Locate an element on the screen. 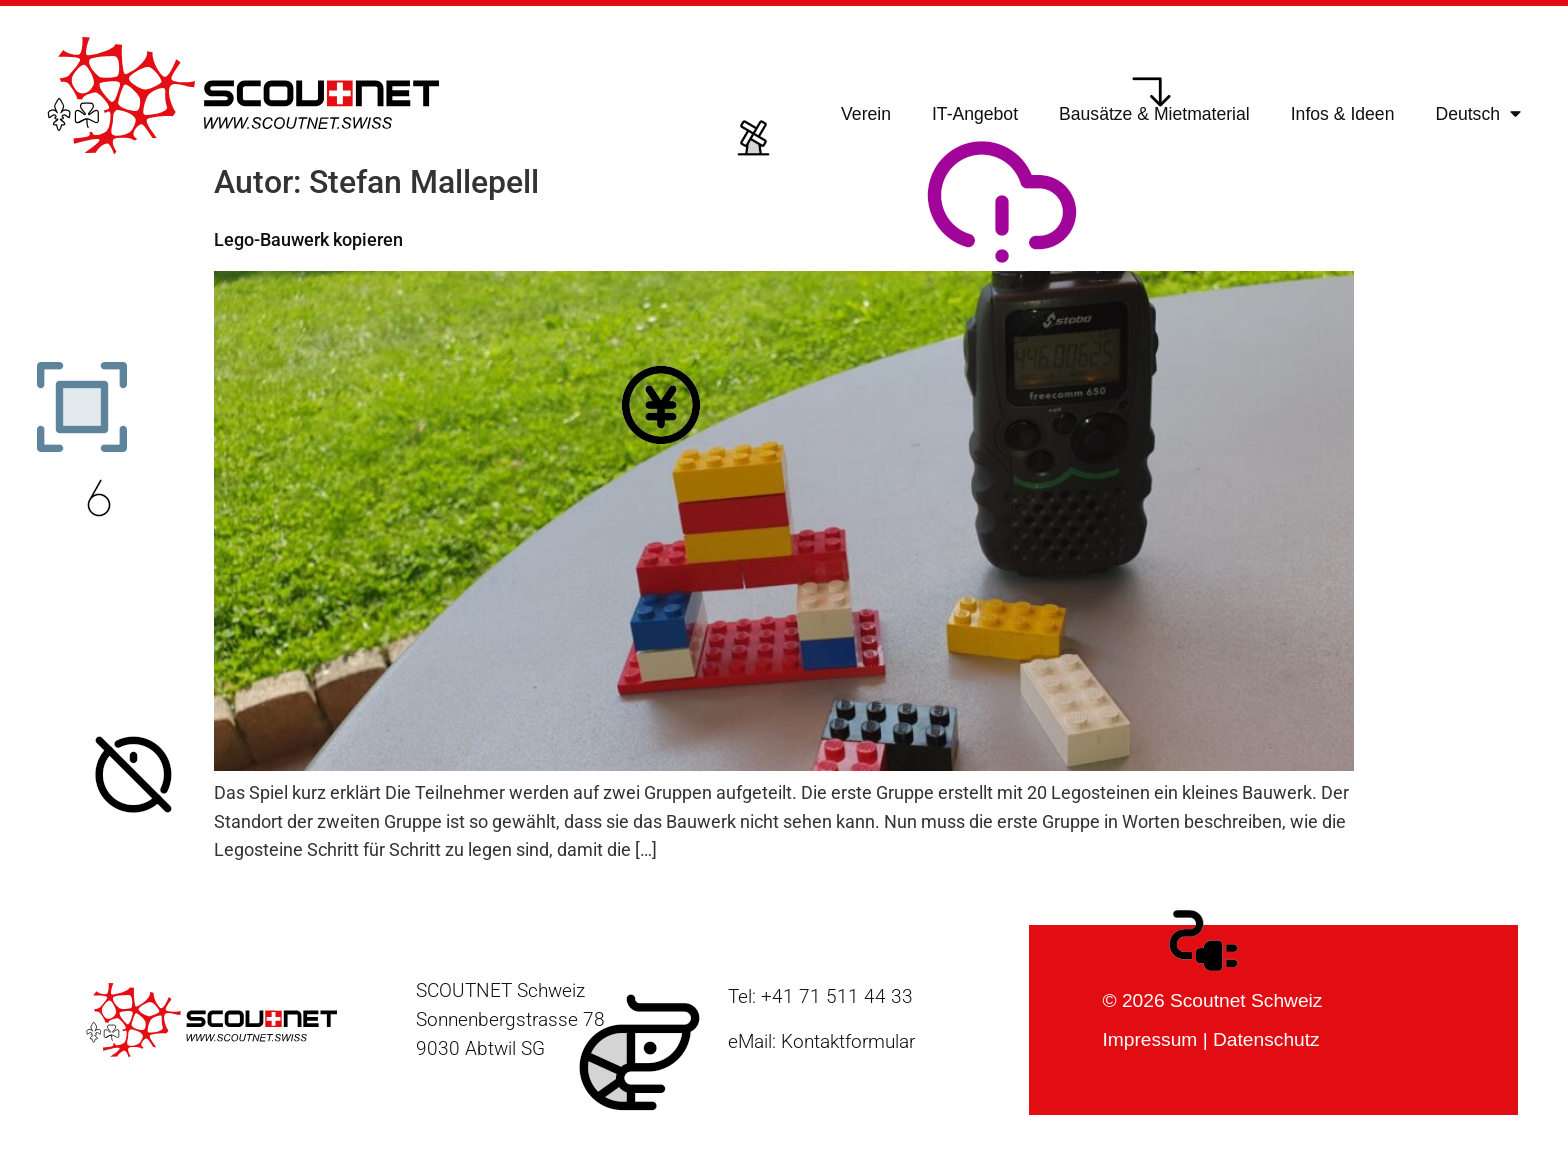  disable timer or scheduled event is located at coordinates (133, 774).